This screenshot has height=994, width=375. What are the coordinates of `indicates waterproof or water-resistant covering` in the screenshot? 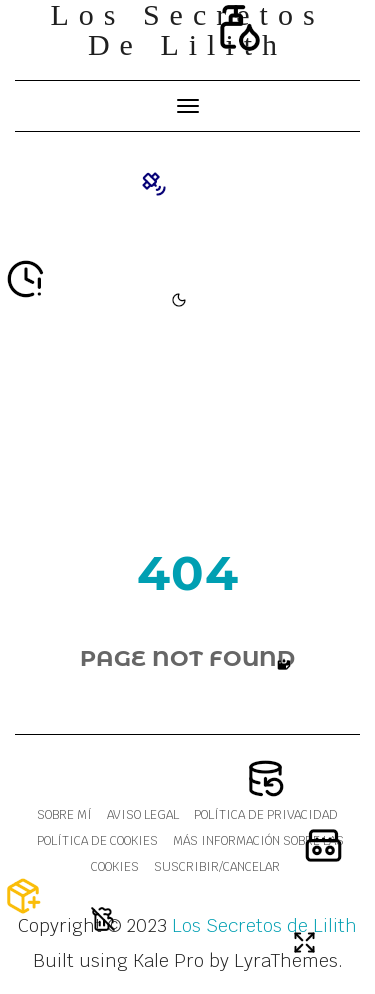 It's located at (284, 665).